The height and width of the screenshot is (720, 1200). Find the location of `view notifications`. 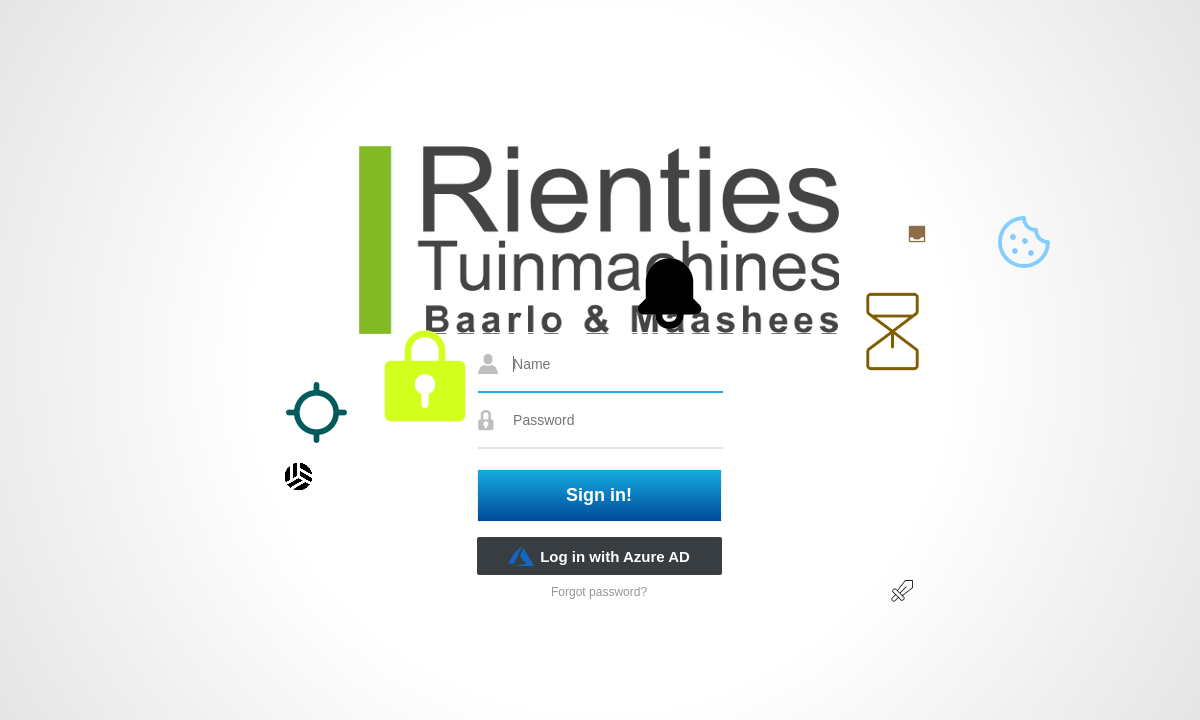

view notifications is located at coordinates (669, 293).